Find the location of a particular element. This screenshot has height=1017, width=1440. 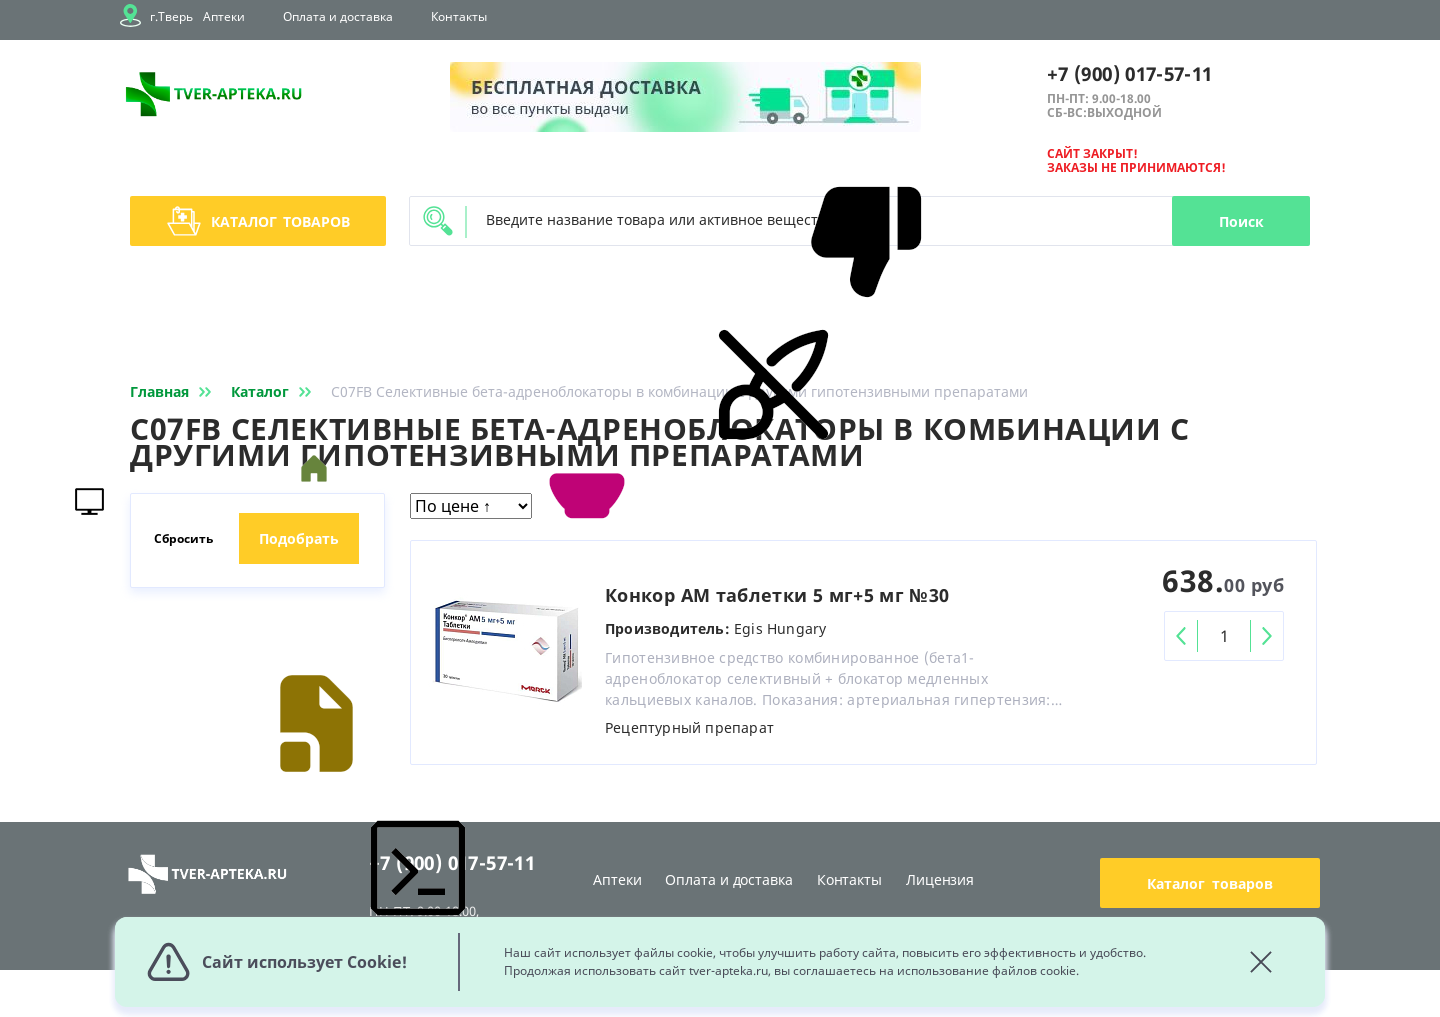

access virtual machine settings is located at coordinates (89, 500).